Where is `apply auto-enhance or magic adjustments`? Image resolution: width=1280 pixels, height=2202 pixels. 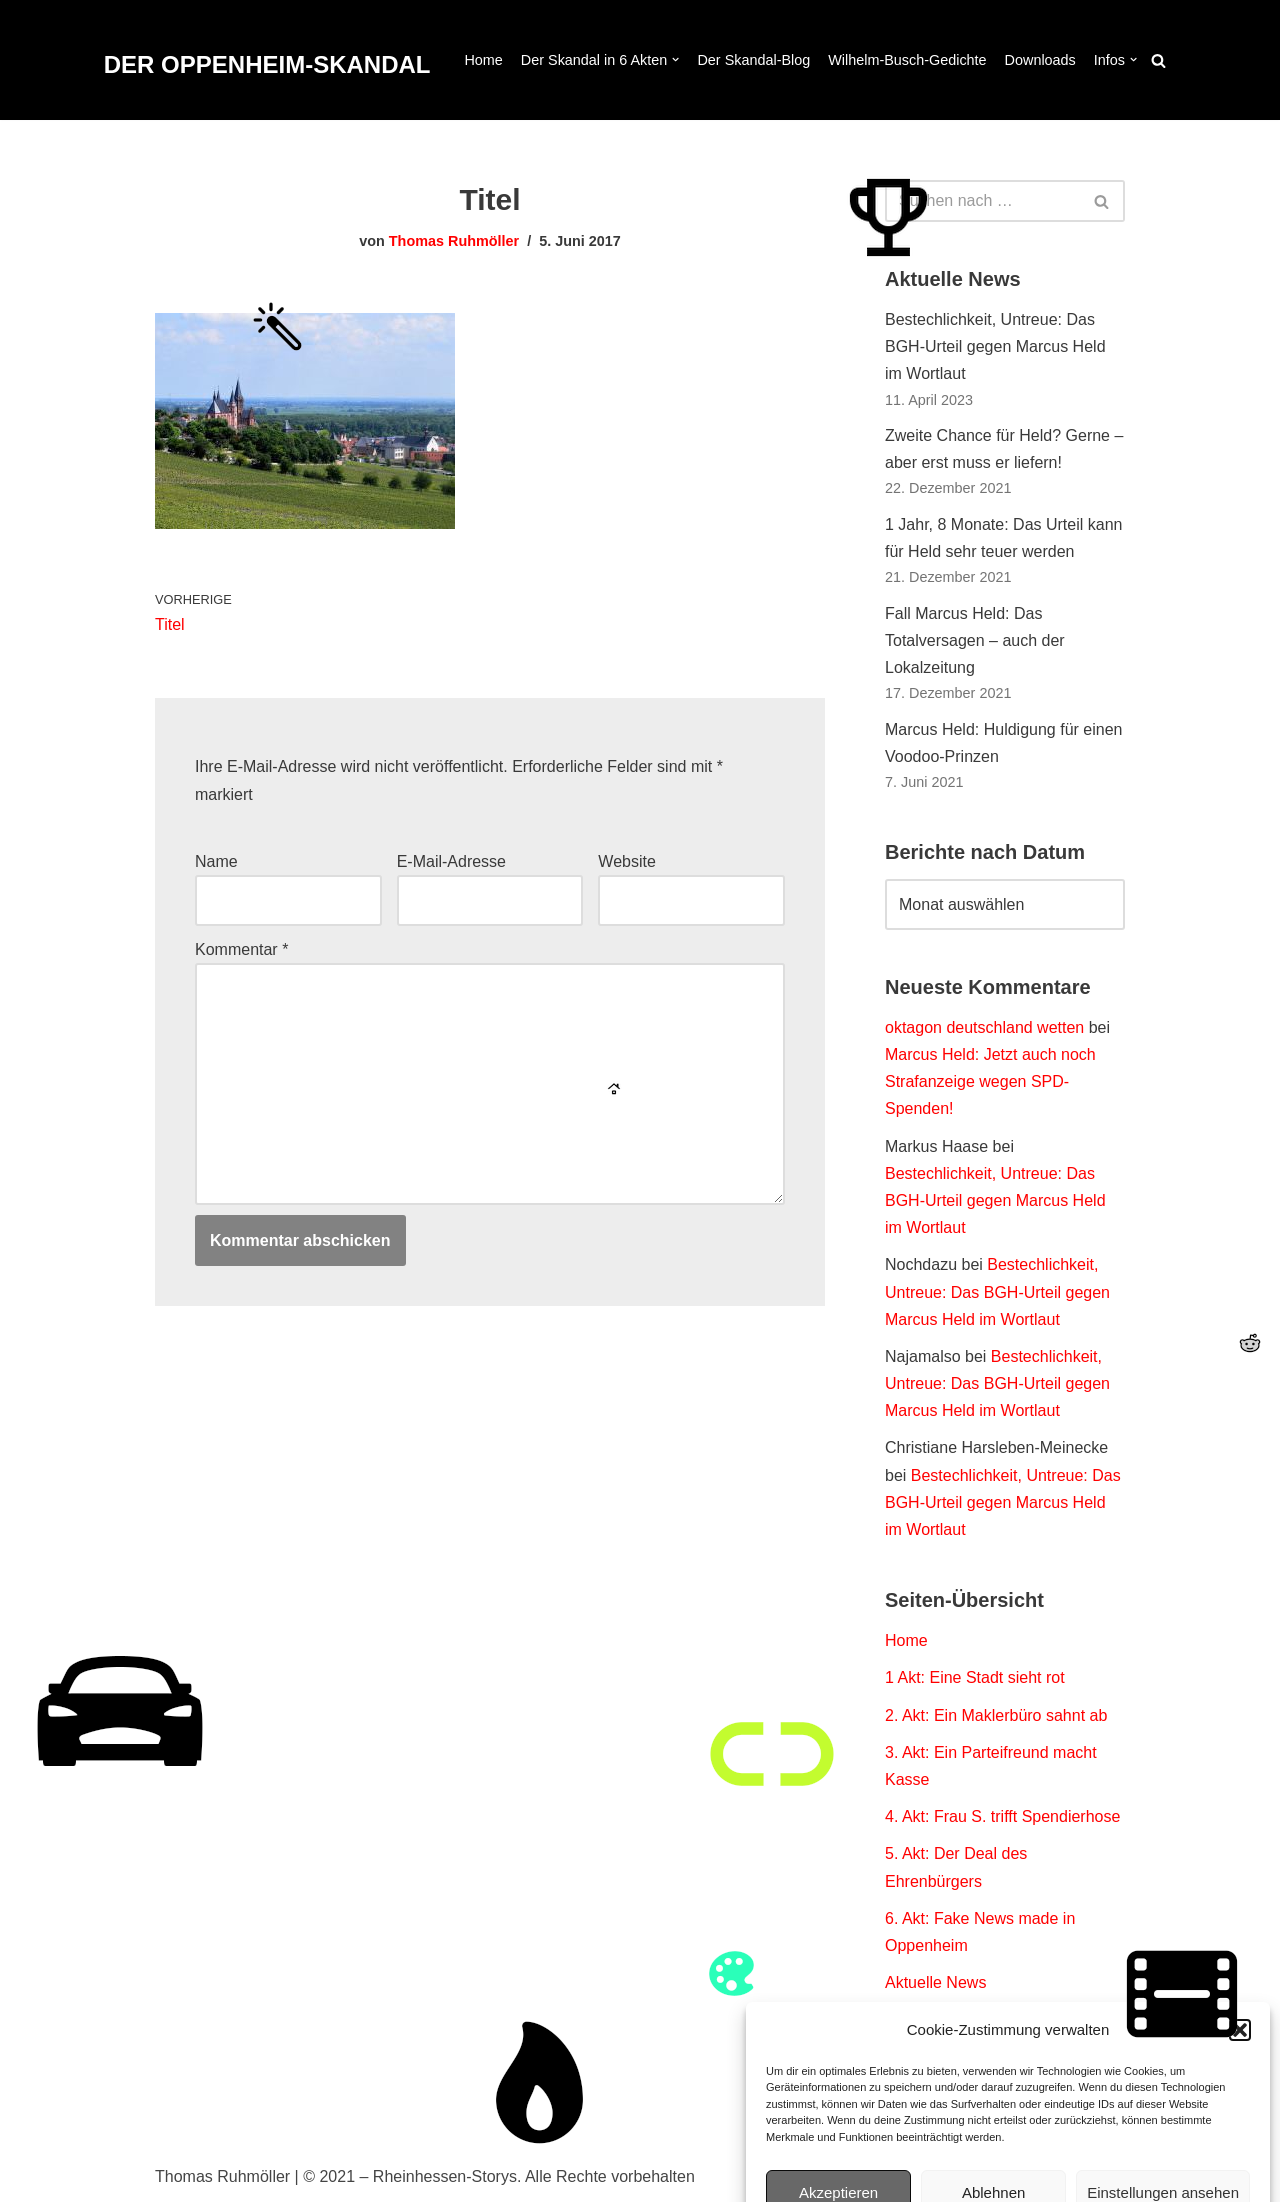 apply auto-enhance or magic adjustments is located at coordinates (278, 327).